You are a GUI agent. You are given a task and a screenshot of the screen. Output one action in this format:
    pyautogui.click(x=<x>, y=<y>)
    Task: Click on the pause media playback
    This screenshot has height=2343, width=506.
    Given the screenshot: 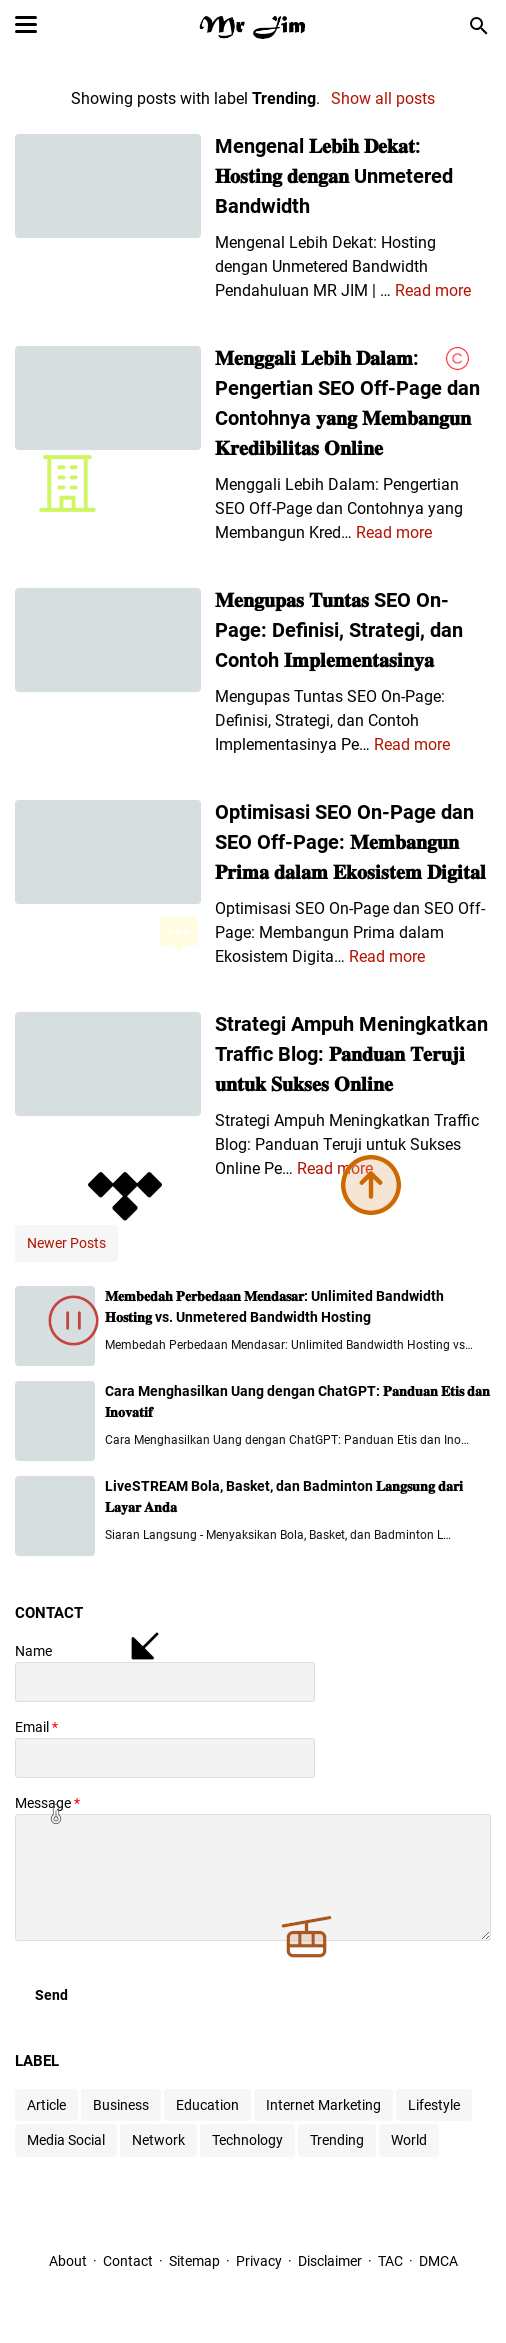 What is the action you would take?
    pyautogui.click(x=73, y=1320)
    